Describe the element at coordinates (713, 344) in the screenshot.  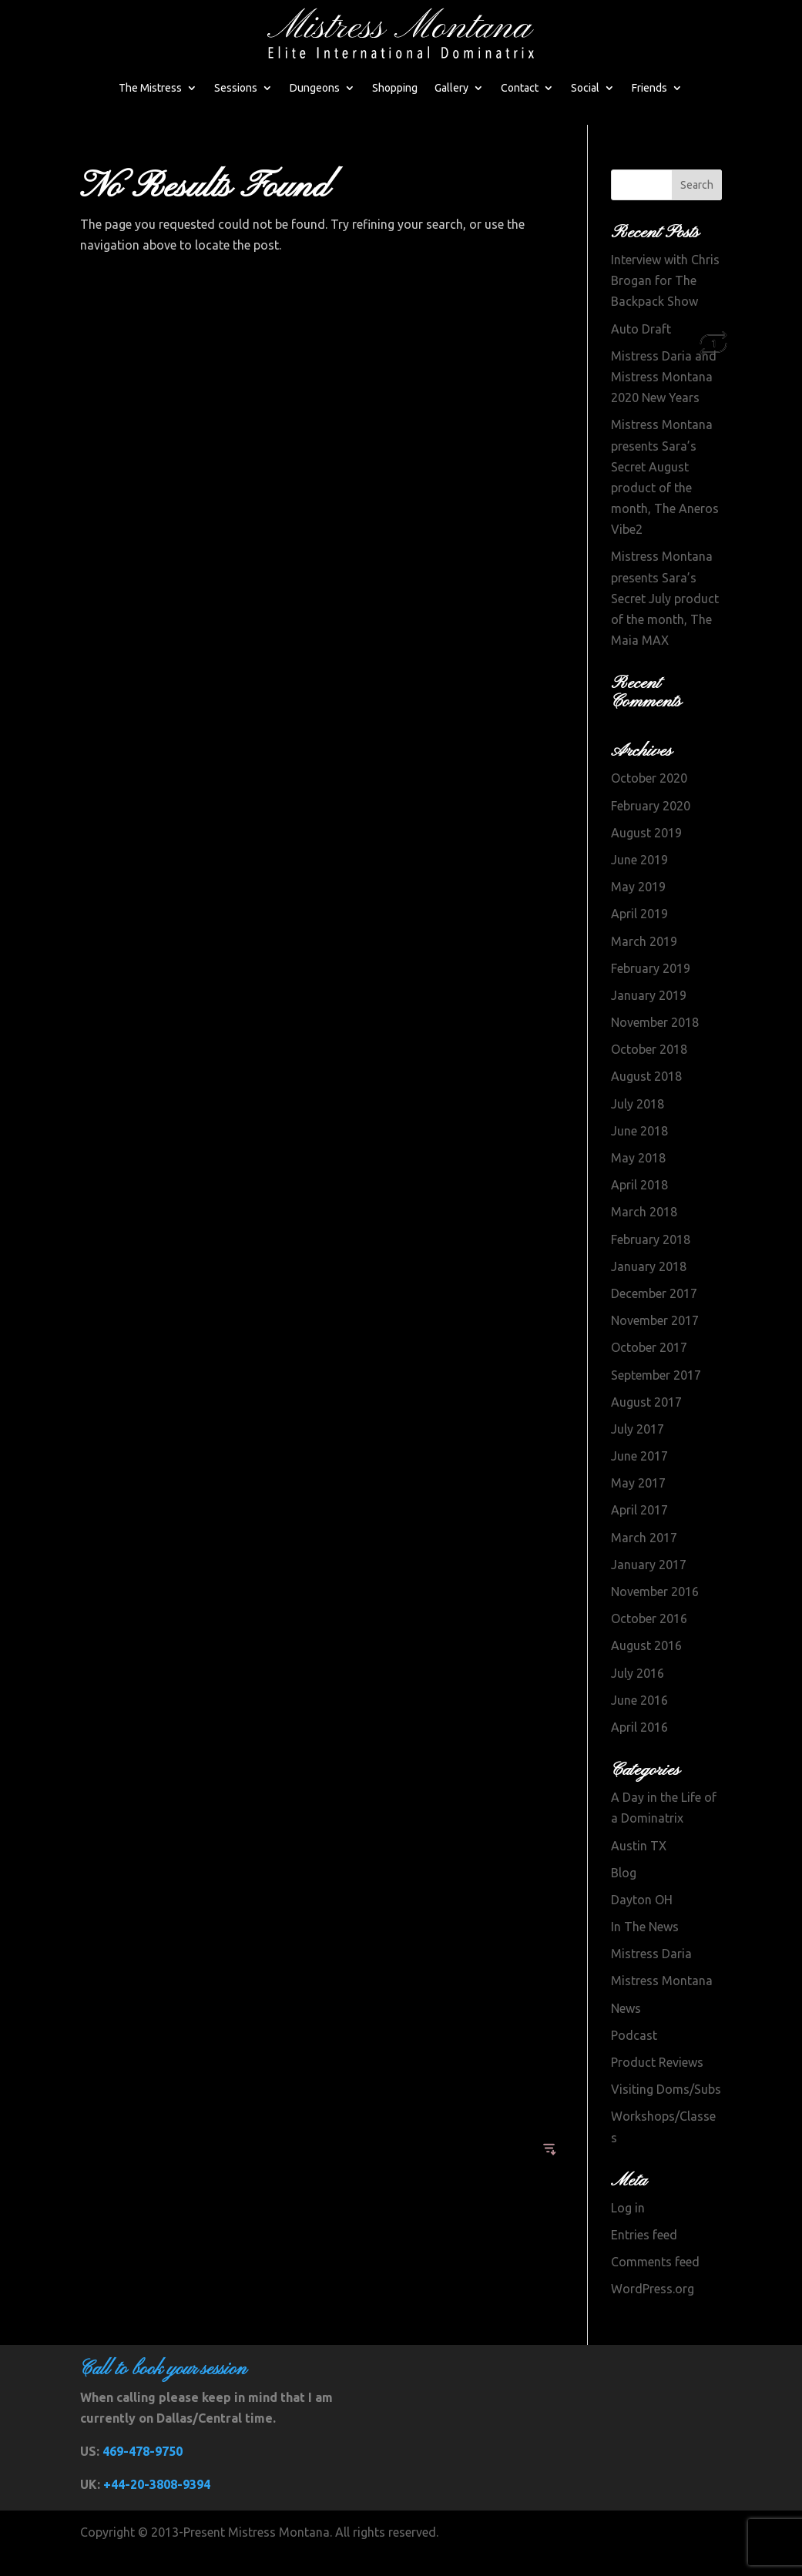
I see `repeat current track once` at that location.